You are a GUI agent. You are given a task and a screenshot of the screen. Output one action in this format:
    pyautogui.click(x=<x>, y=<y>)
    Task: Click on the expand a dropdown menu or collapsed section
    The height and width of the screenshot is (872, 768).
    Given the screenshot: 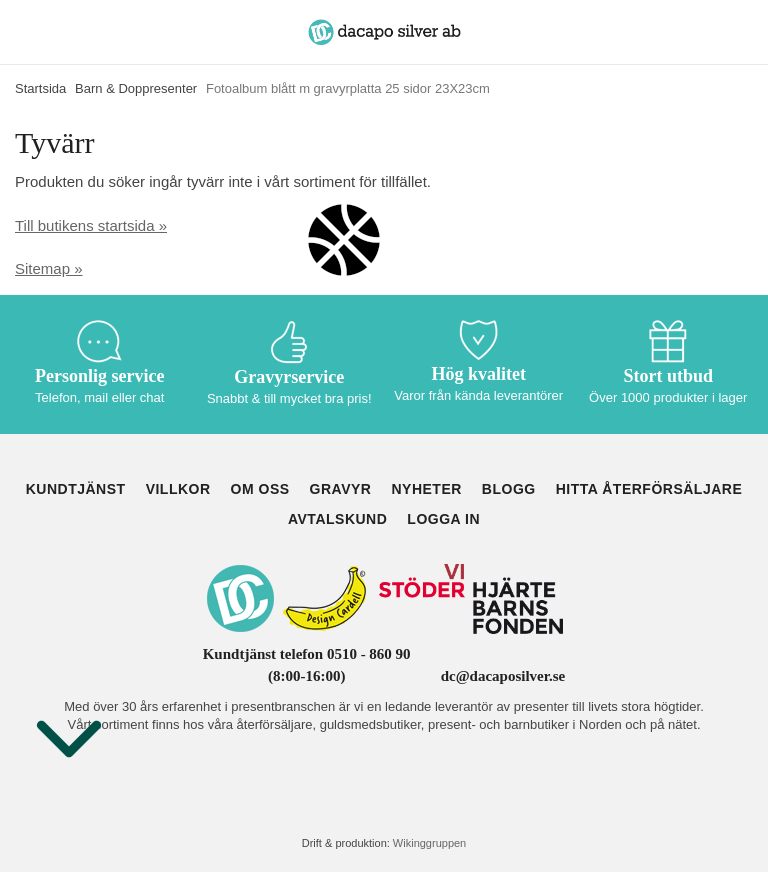 What is the action you would take?
    pyautogui.click(x=69, y=739)
    